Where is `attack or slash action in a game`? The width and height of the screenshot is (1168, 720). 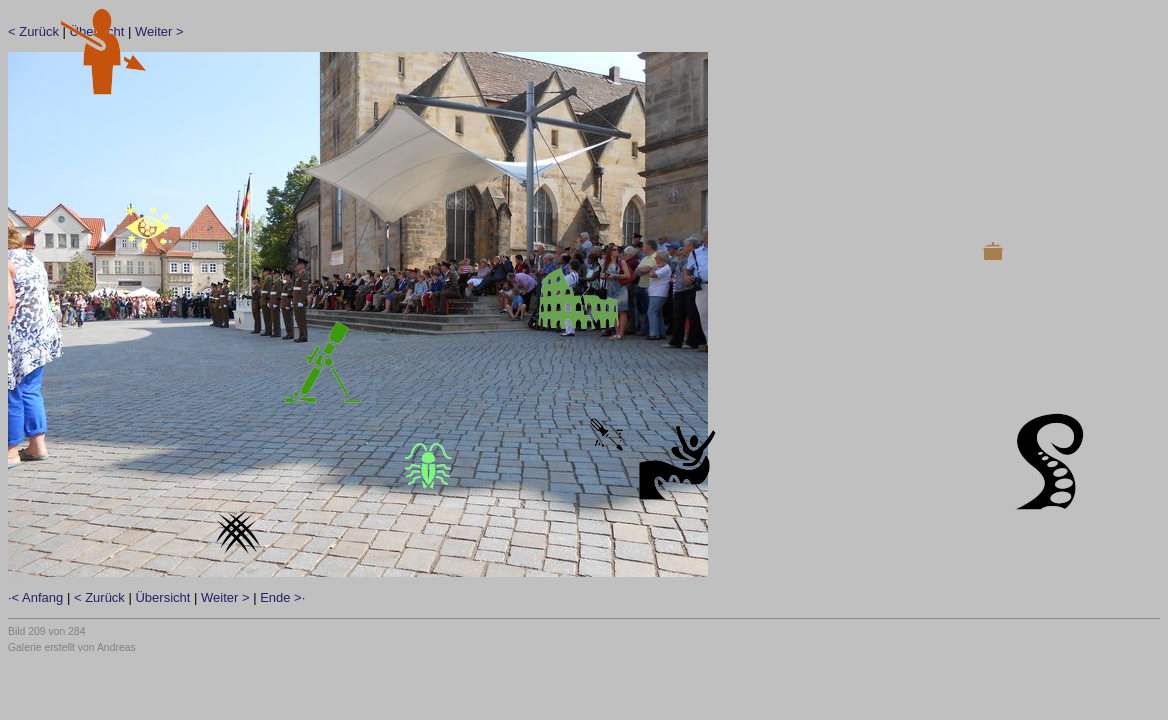 attack or slash action in a game is located at coordinates (238, 532).